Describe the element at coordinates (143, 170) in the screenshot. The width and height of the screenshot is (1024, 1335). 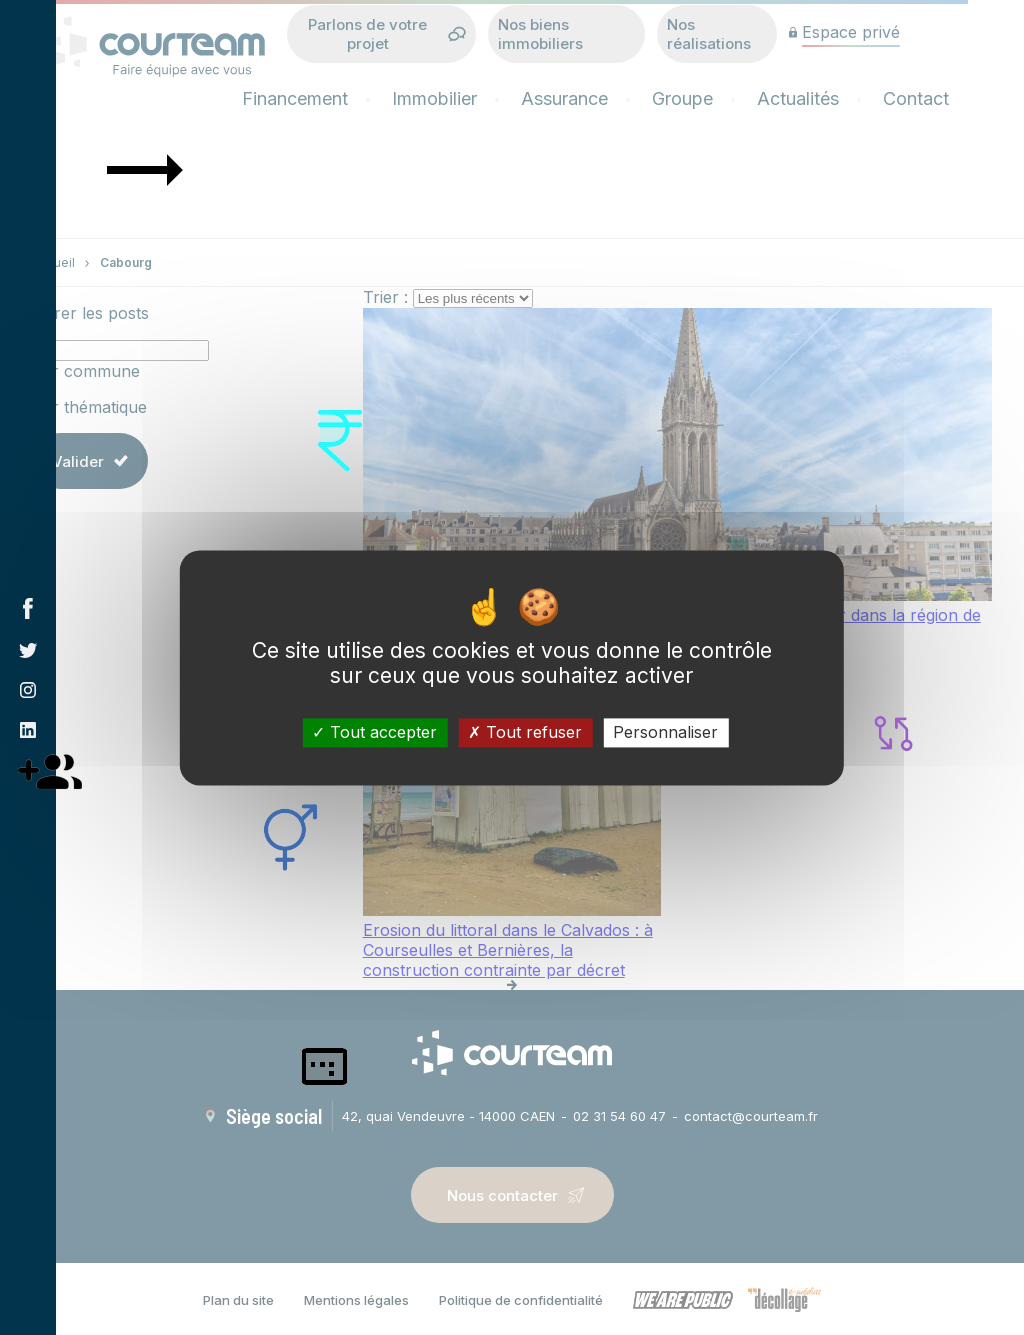
I see `indicates no change or stable trend` at that location.